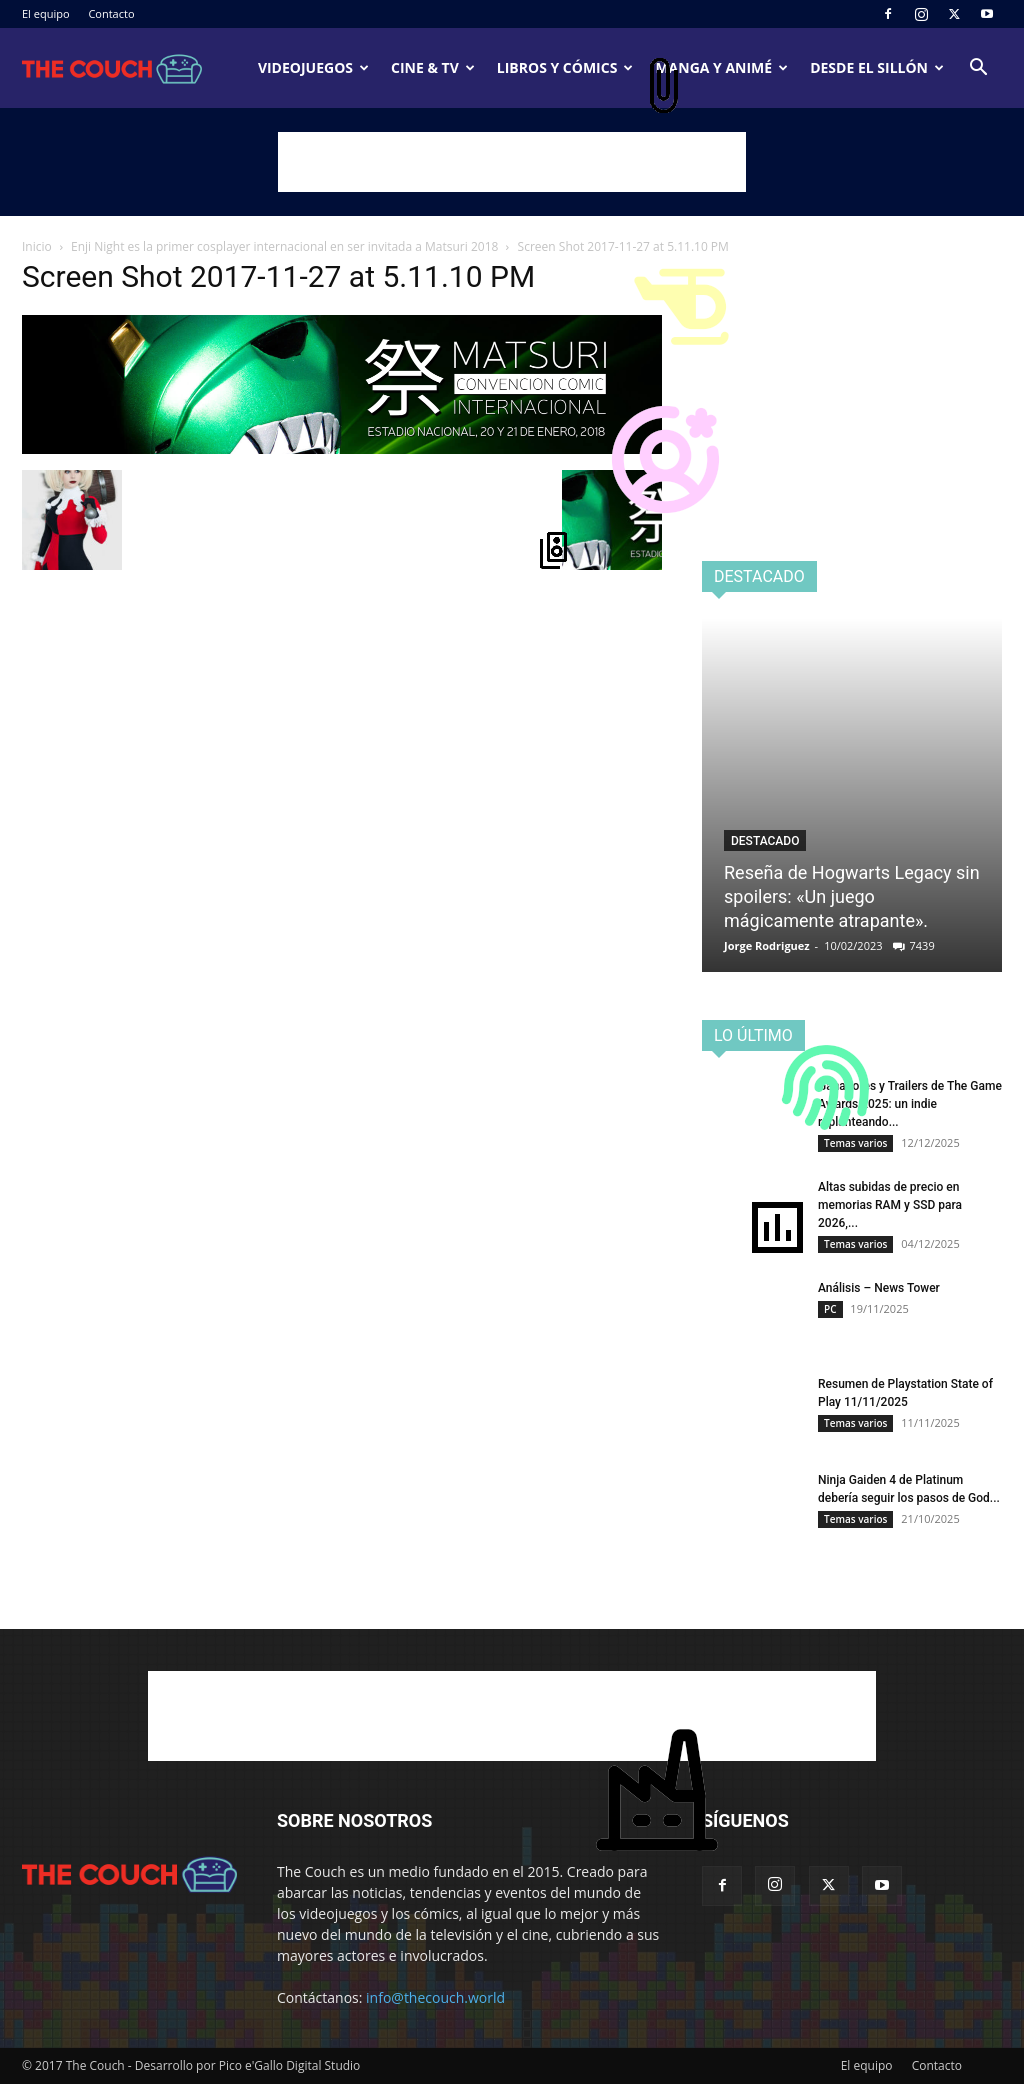 The image size is (1024, 2084). Describe the element at coordinates (665, 459) in the screenshot. I see `access user profile settings` at that location.